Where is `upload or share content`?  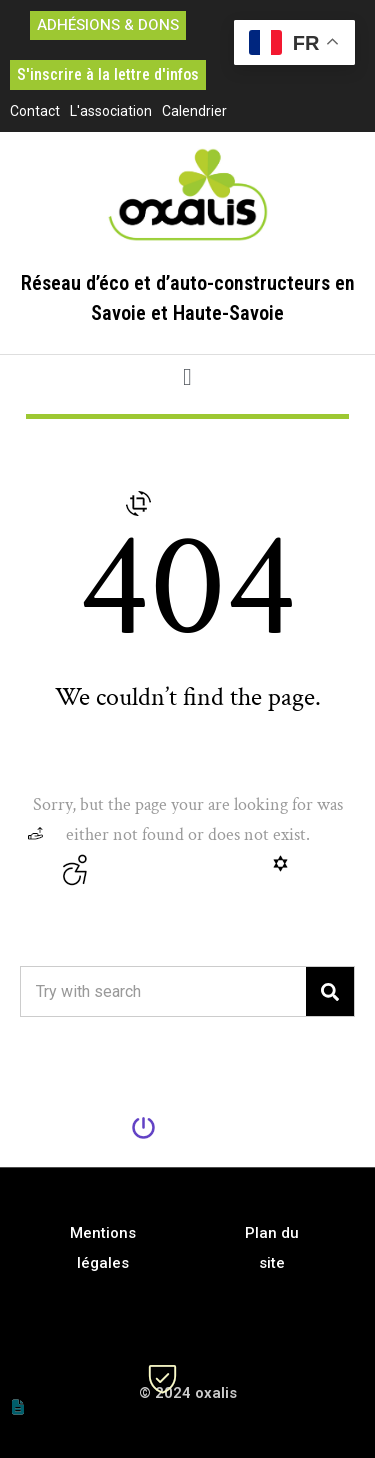 upload or share content is located at coordinates (36, 834).